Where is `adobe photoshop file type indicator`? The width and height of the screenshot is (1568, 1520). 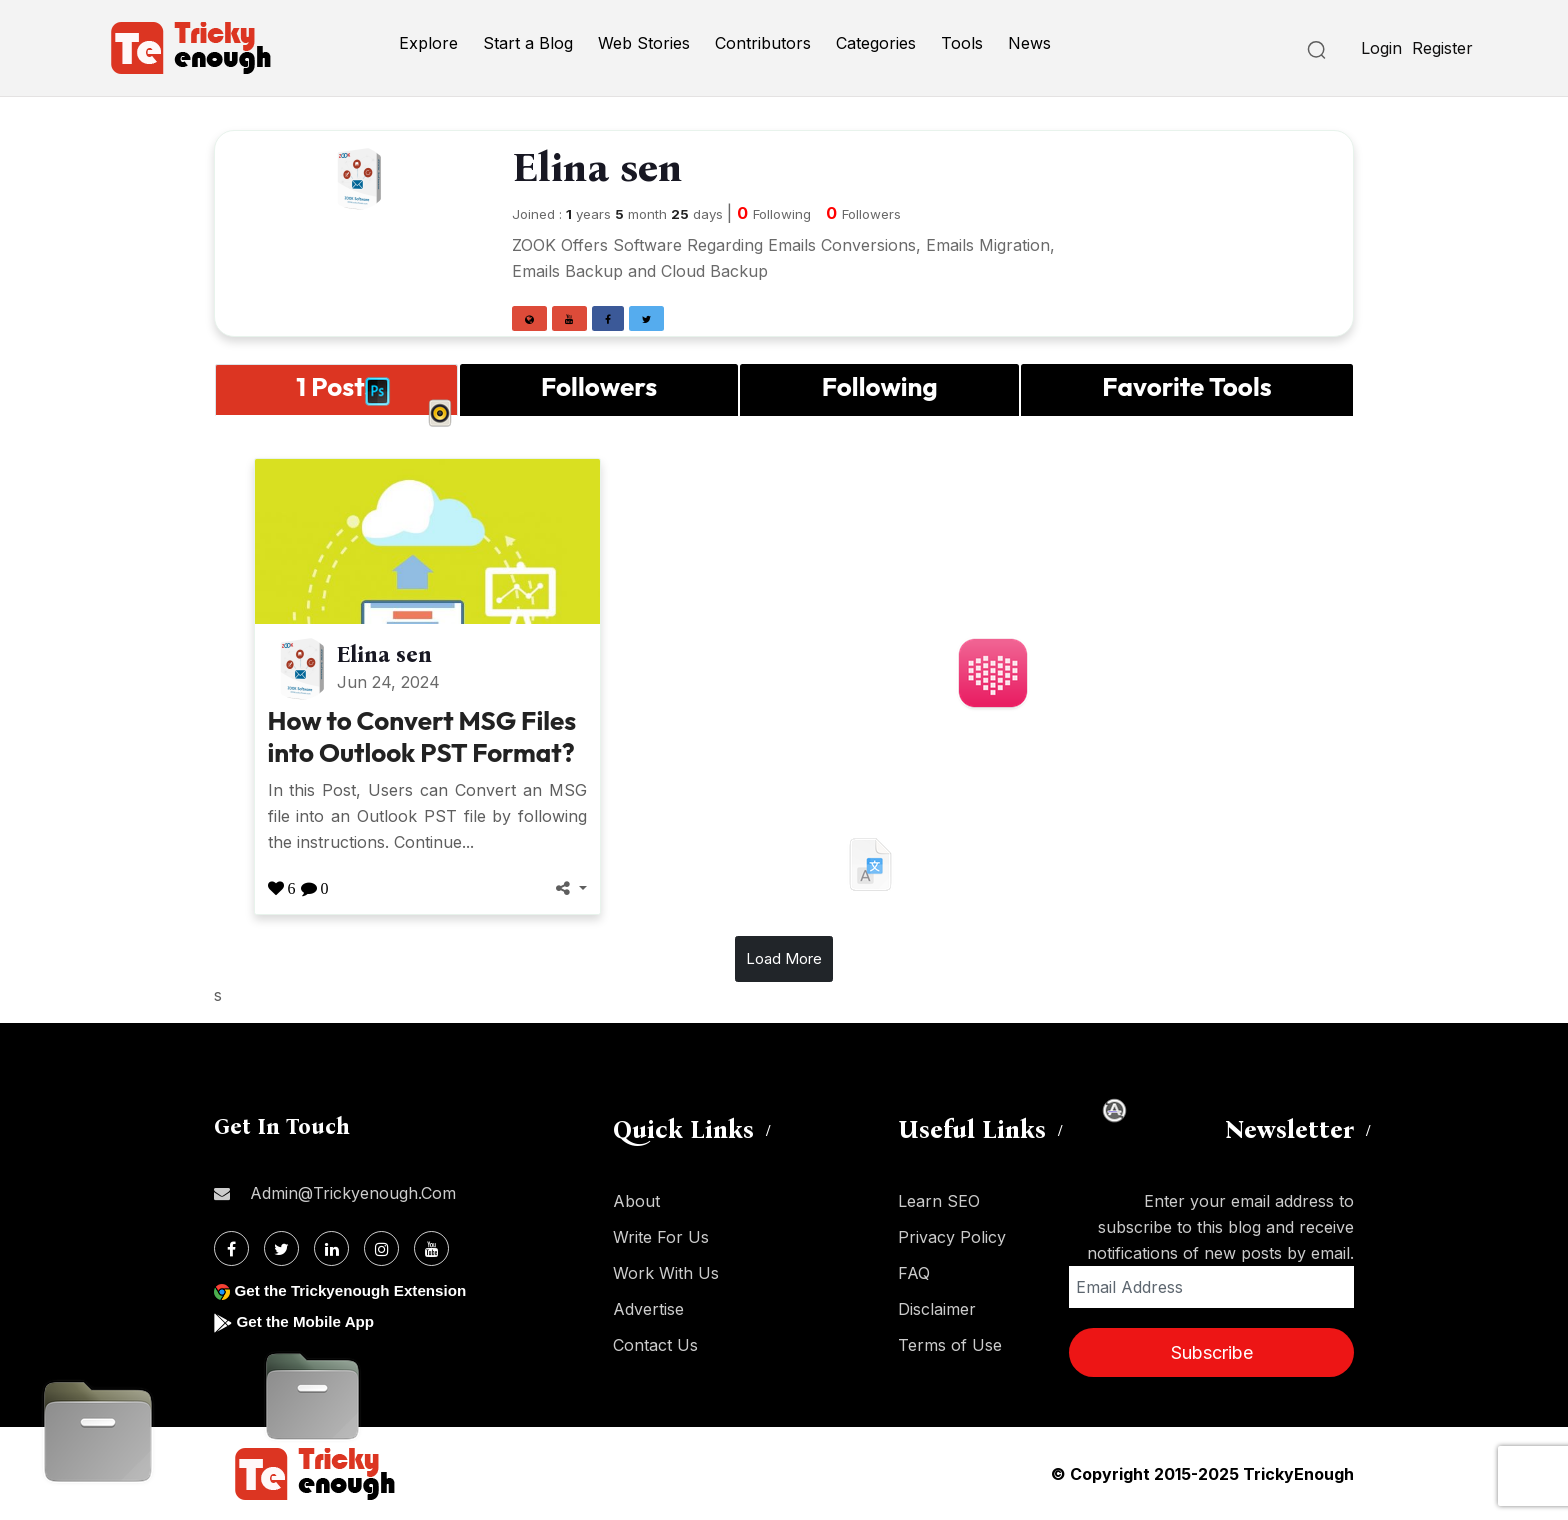
adobe photoshop file type indicator is located at coordinates (377, 391).